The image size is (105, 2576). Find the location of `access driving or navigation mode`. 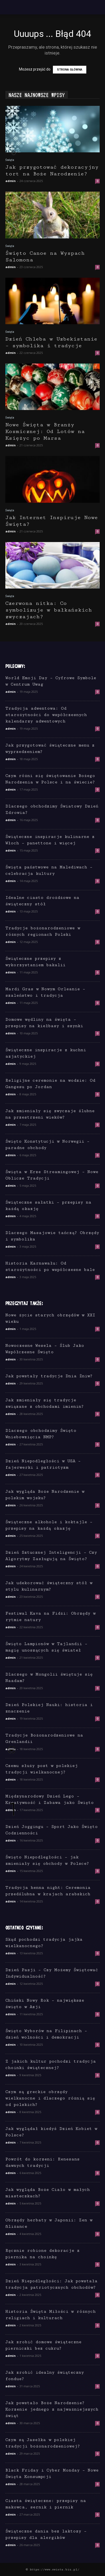

access driving or navigation mode is located at coordinates (11, 1750).